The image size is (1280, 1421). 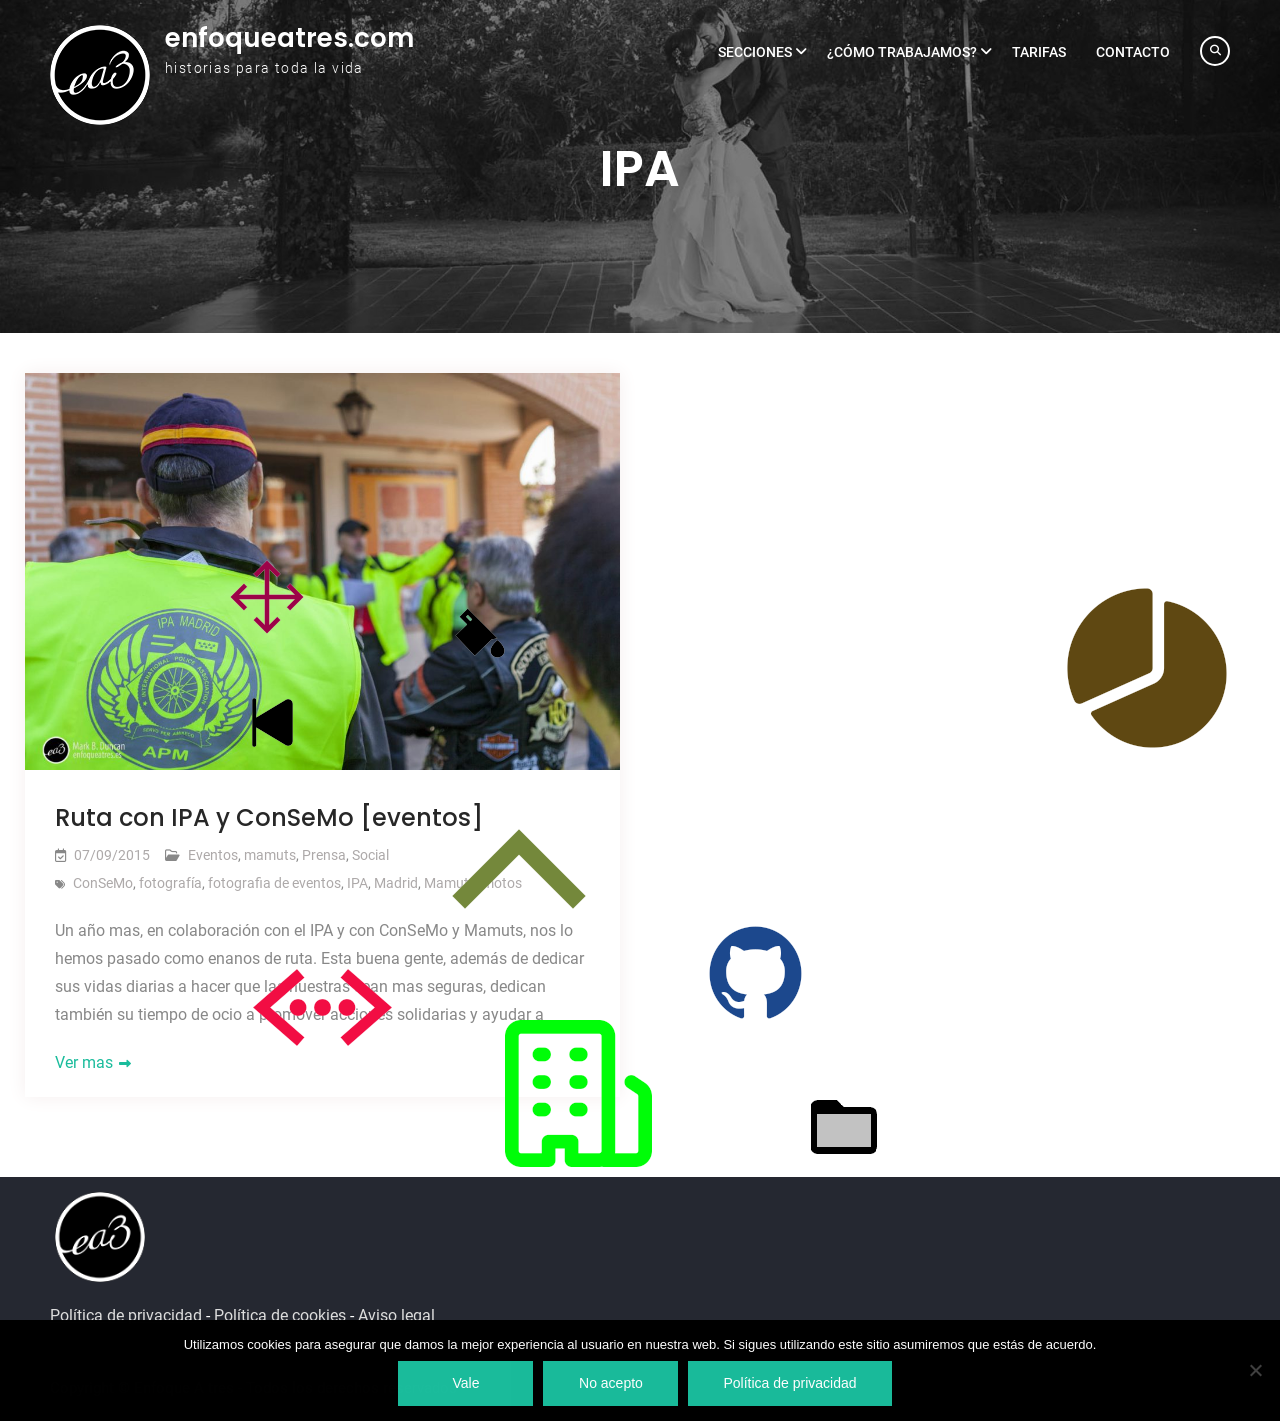 I want to click on view project on GitHub, so click(x=755, y=972).